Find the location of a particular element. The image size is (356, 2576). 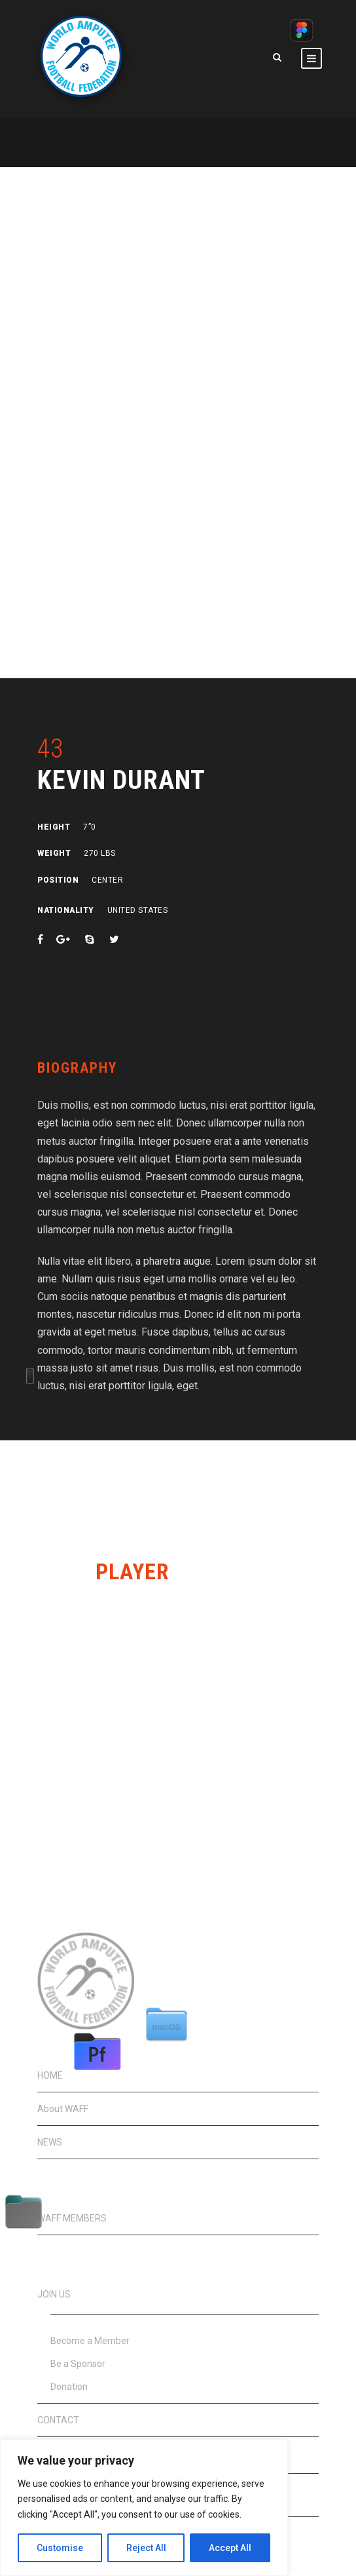

open folder to view contents is located at coordinates (24, 2212).